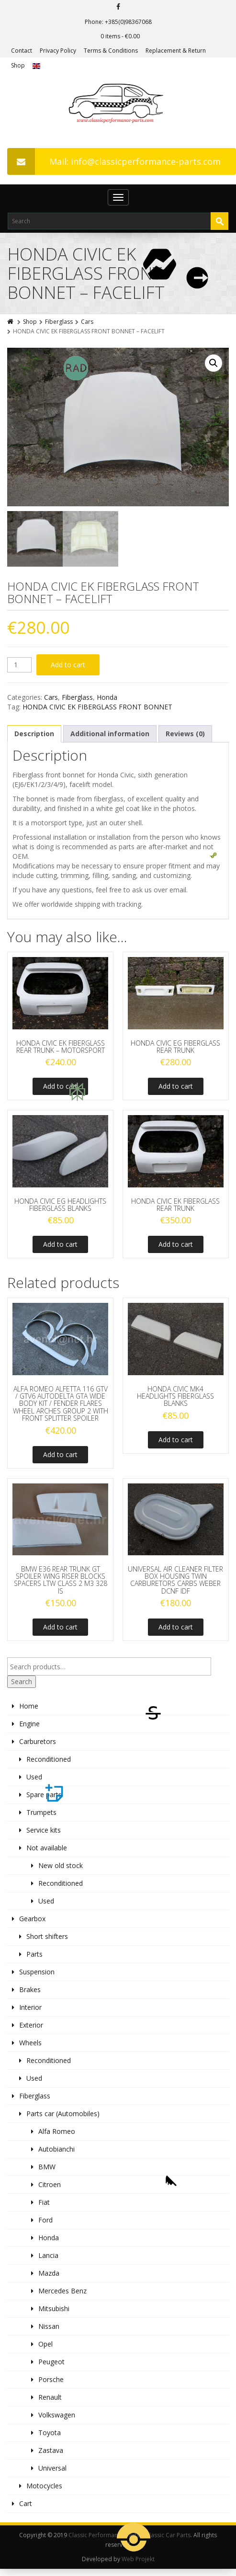 This screenshot has width=236, height=2576. Describe the element at coordinates (55, 1794) in the screenshot. I see `create a new sticky note` at that location.